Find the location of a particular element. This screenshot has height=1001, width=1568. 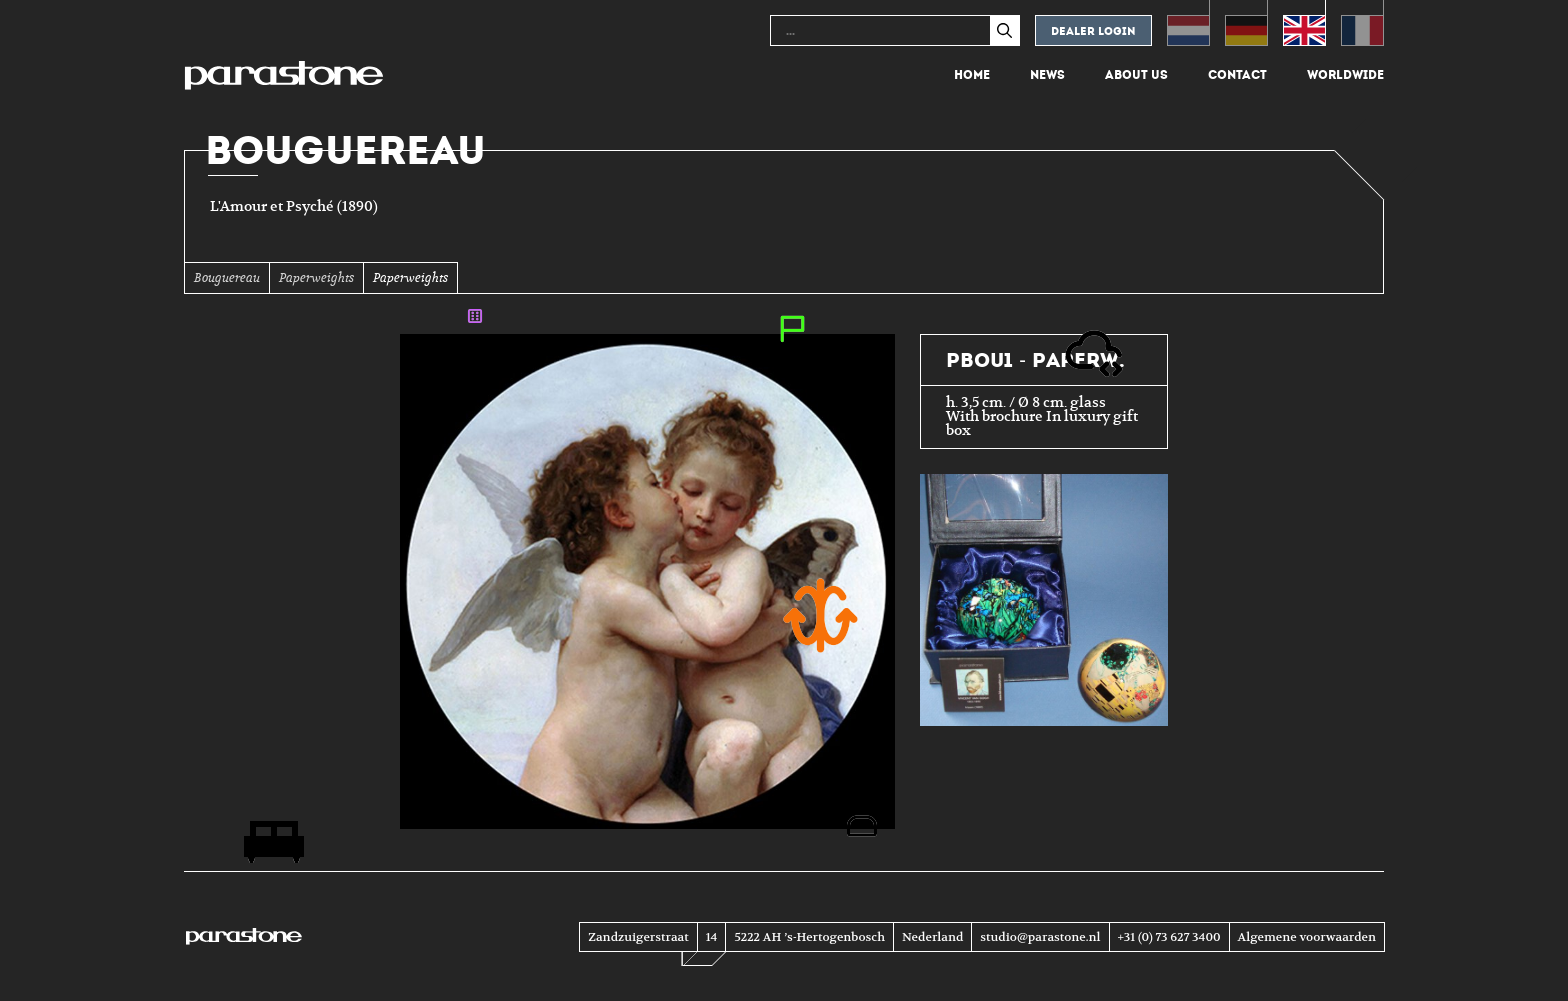

access cloud-based code or development tools is located at coordinates (1094, 351).